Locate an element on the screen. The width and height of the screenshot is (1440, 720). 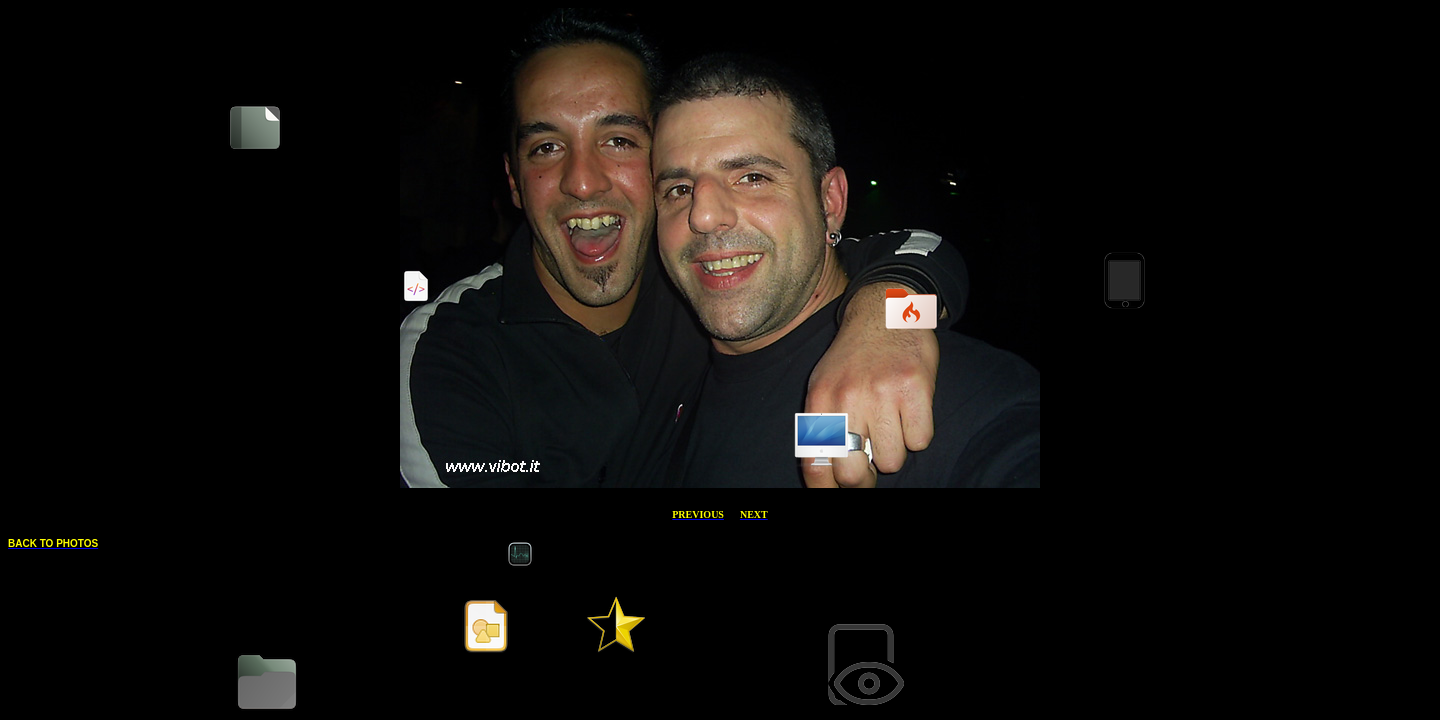
a maven xml configuration file is located at coordinates (416, 286).